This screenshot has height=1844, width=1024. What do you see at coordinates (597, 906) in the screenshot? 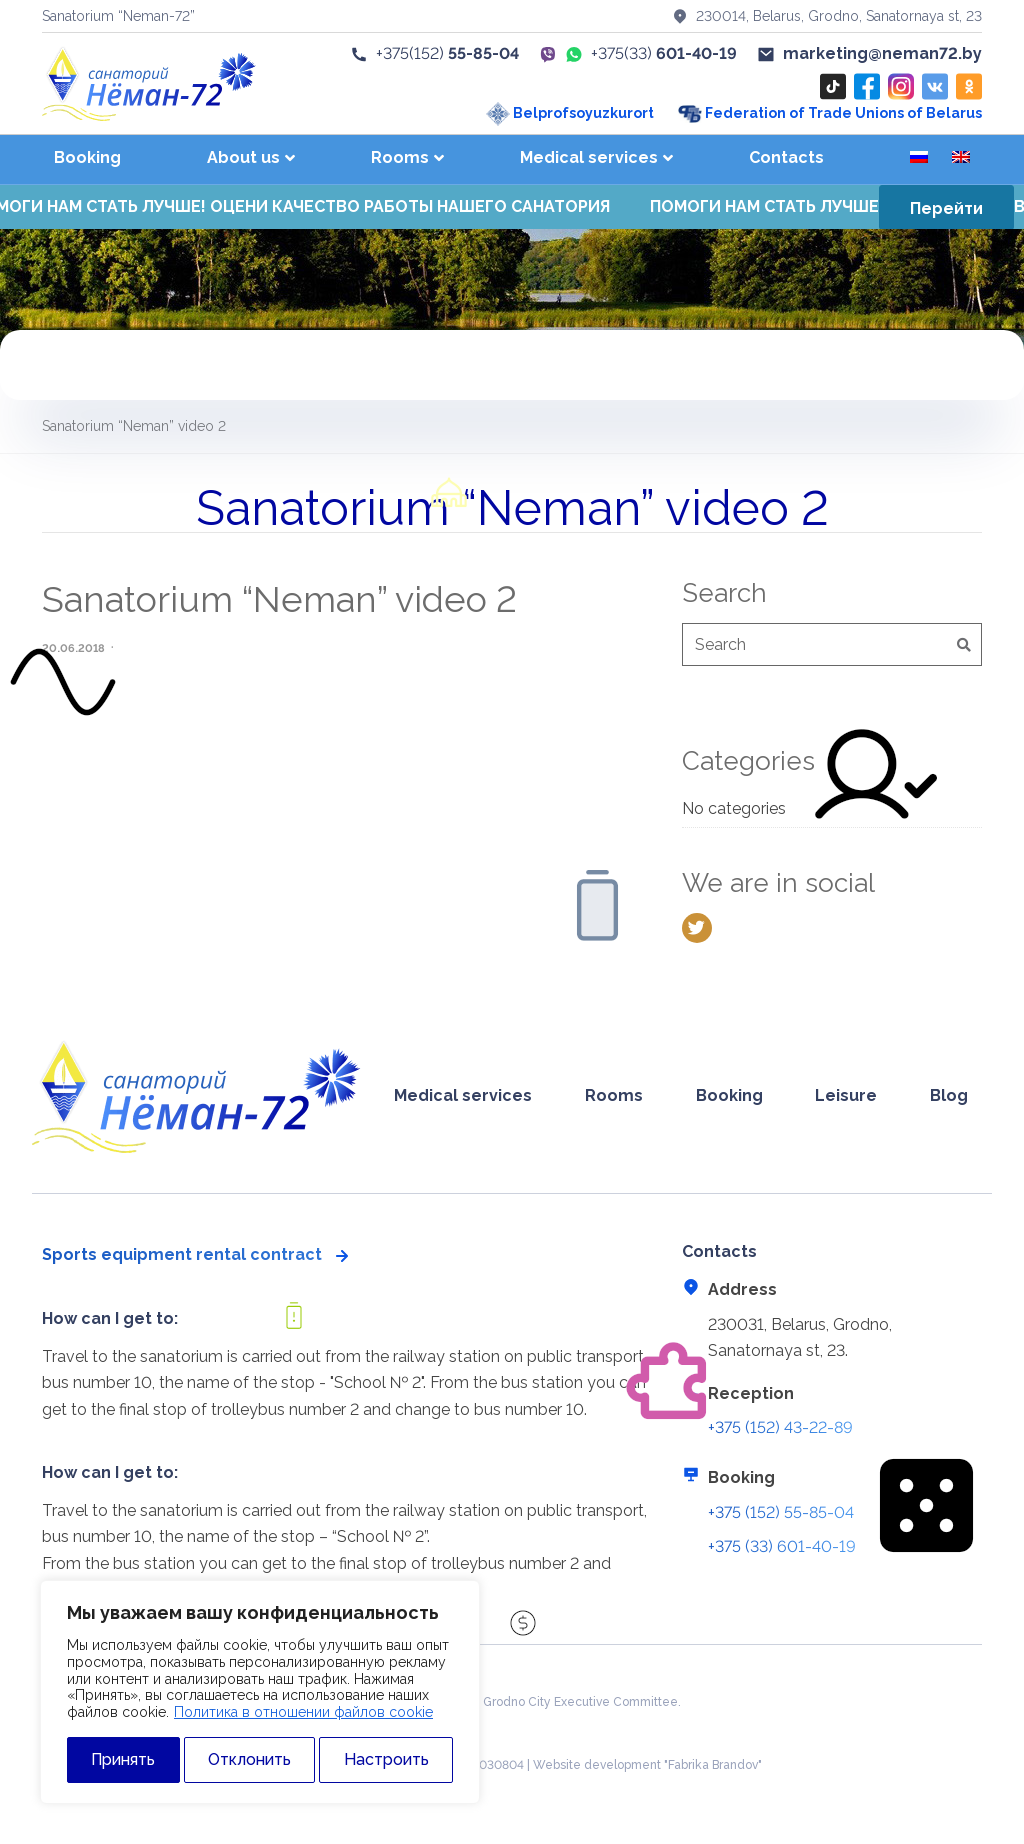
I see `indicates battery is completely drained` at bounding box center [597, 906].